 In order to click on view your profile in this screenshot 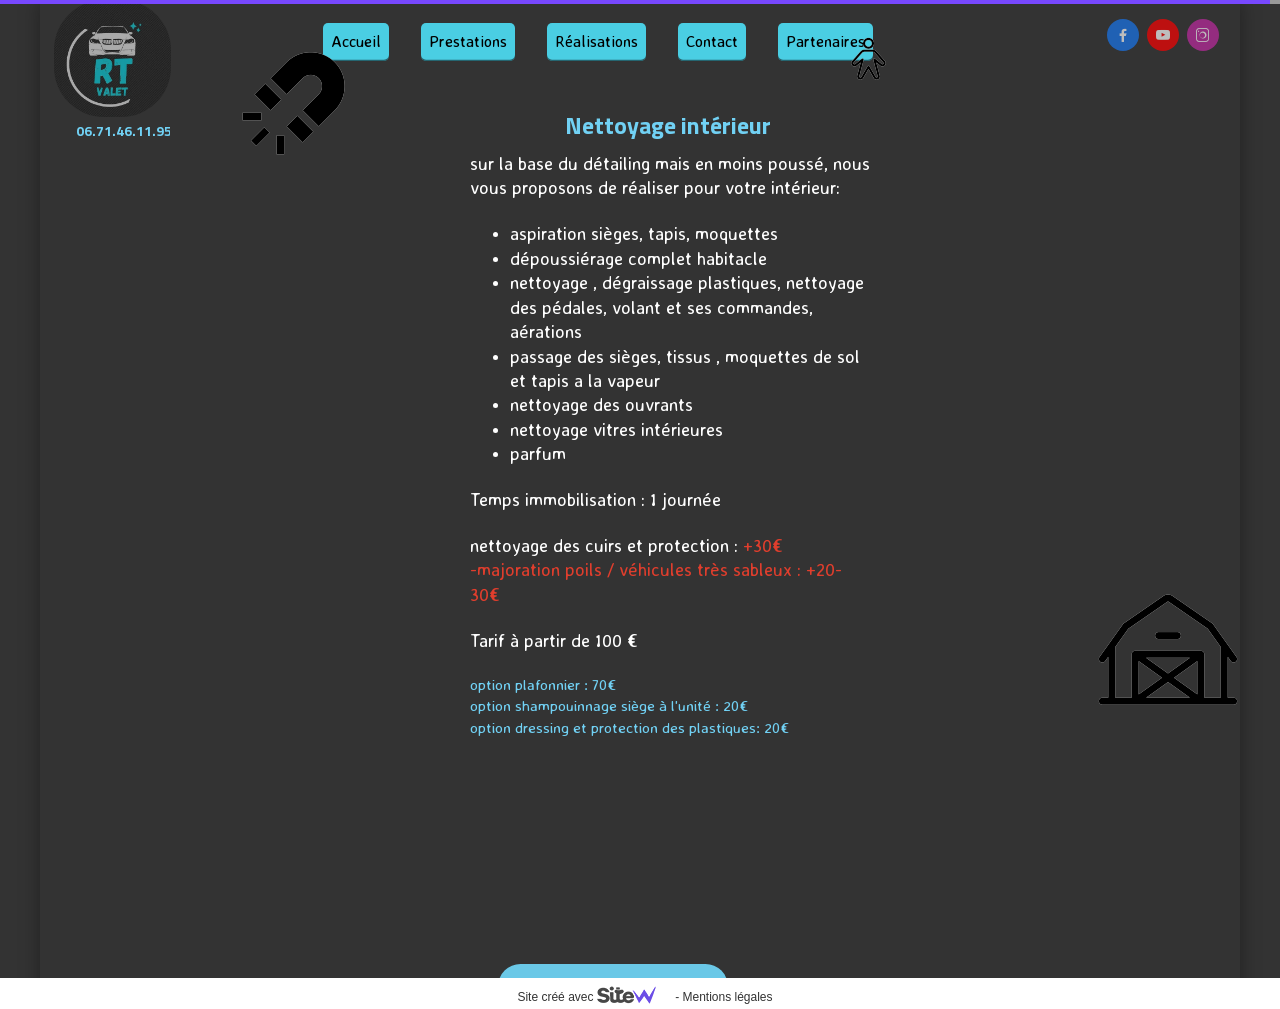, I will do `click(868, 59)`.